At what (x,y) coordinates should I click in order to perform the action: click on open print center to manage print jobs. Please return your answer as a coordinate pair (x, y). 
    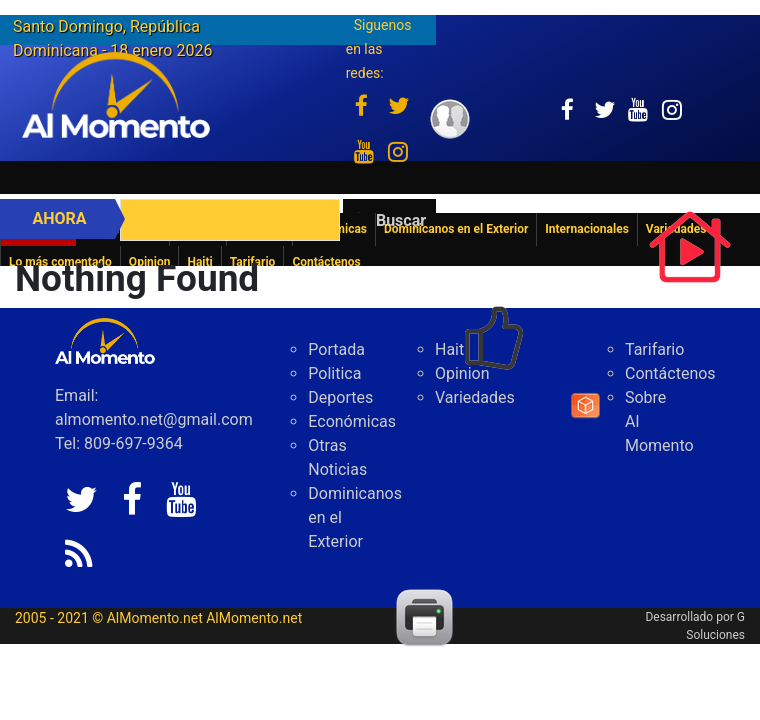
    Looking at the image, I should click on (424, 617).